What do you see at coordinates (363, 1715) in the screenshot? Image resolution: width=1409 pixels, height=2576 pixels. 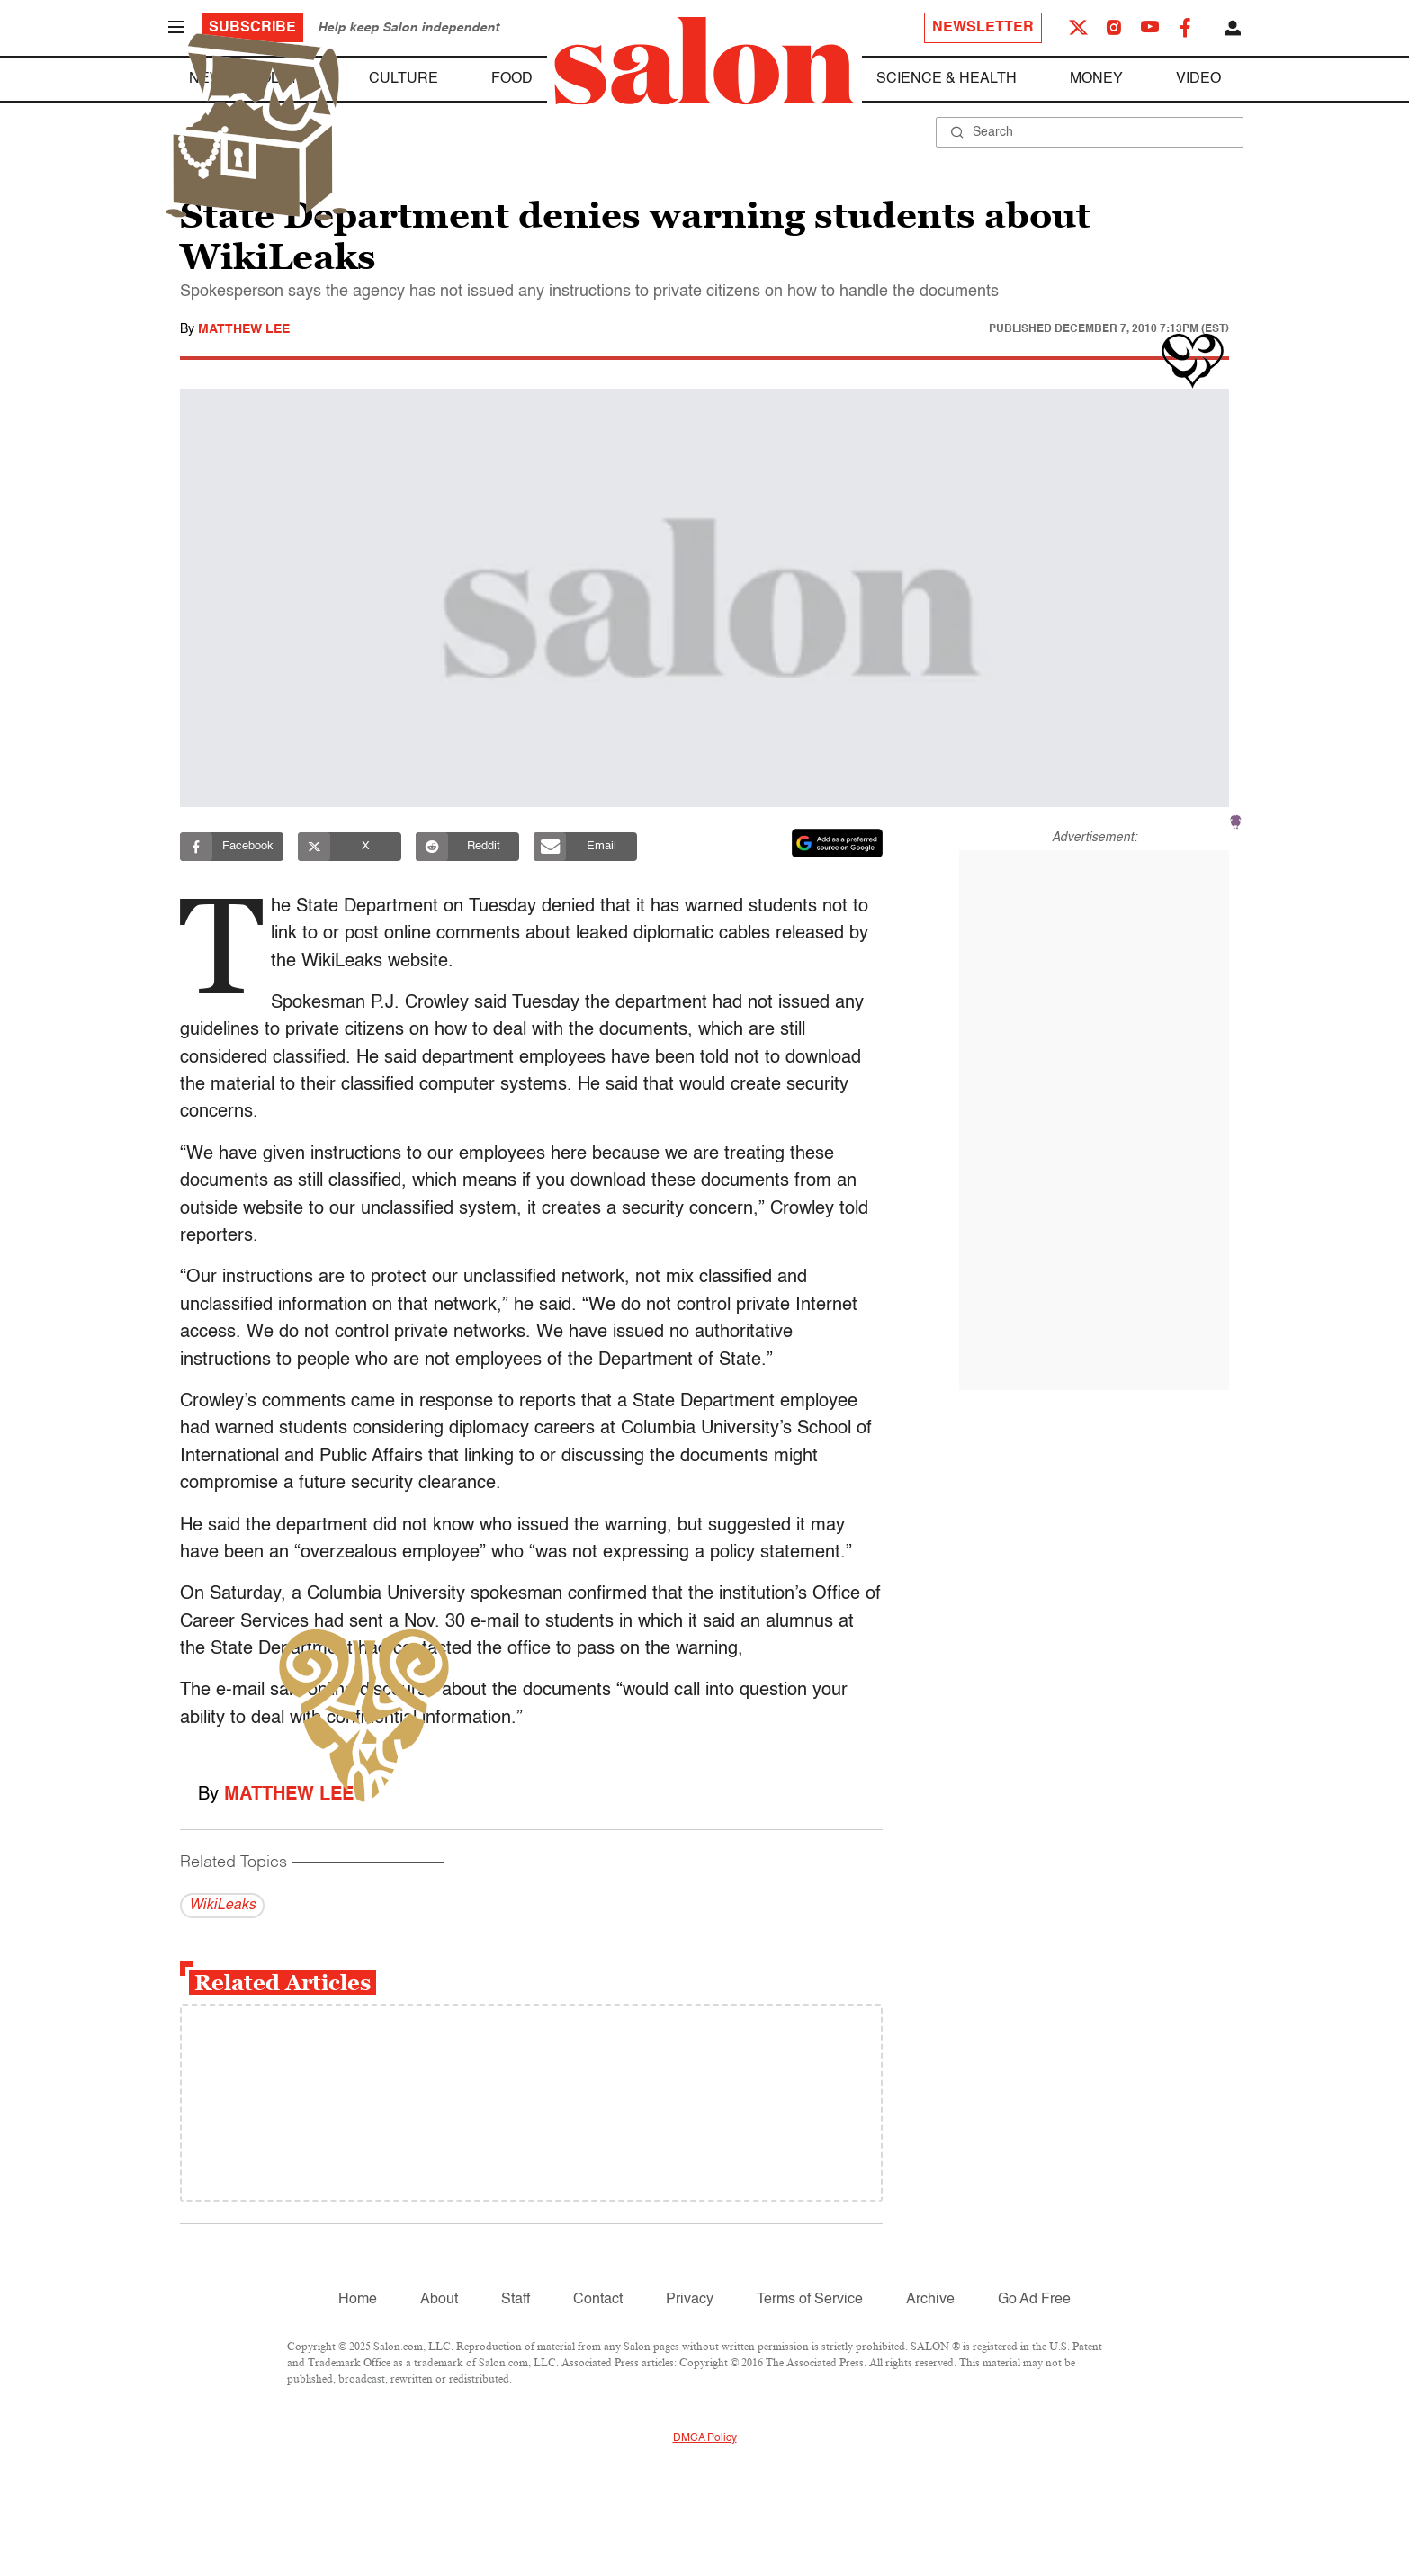 I see `select a guitar pick or musical accessory` at bounding box center [363, 1715].